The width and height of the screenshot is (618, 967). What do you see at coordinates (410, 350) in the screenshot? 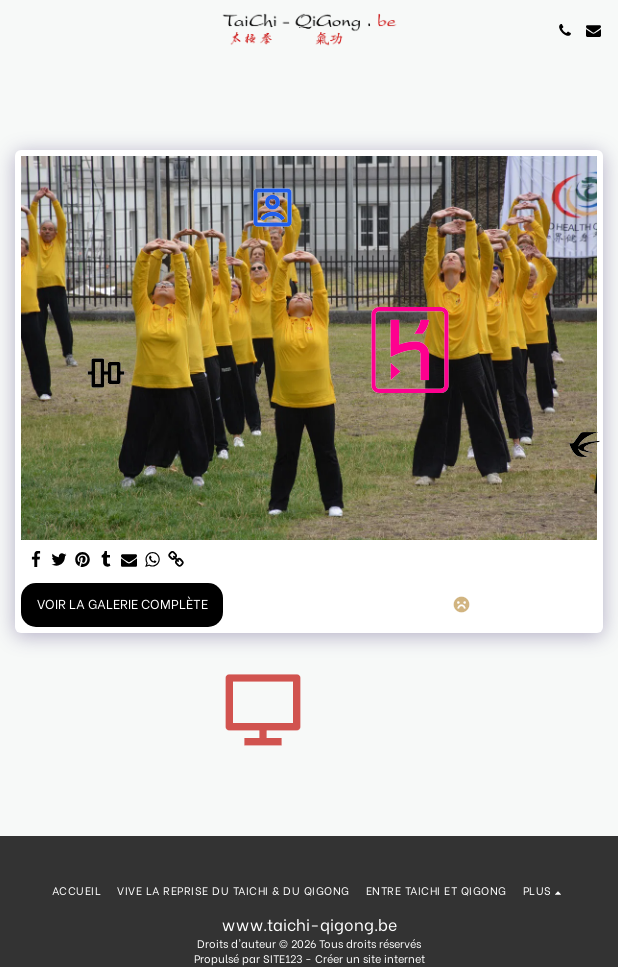
I see `link to Heroku cloud platform` at bounding box center [410, 350].